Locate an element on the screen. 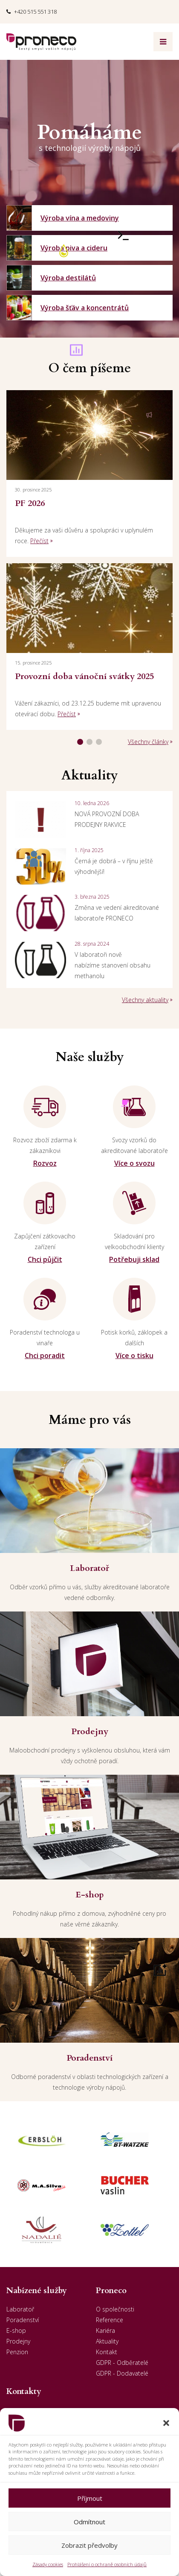 The image size is (179, 2576). access coffee shop or café listings is located at coordinates (125, 1103).